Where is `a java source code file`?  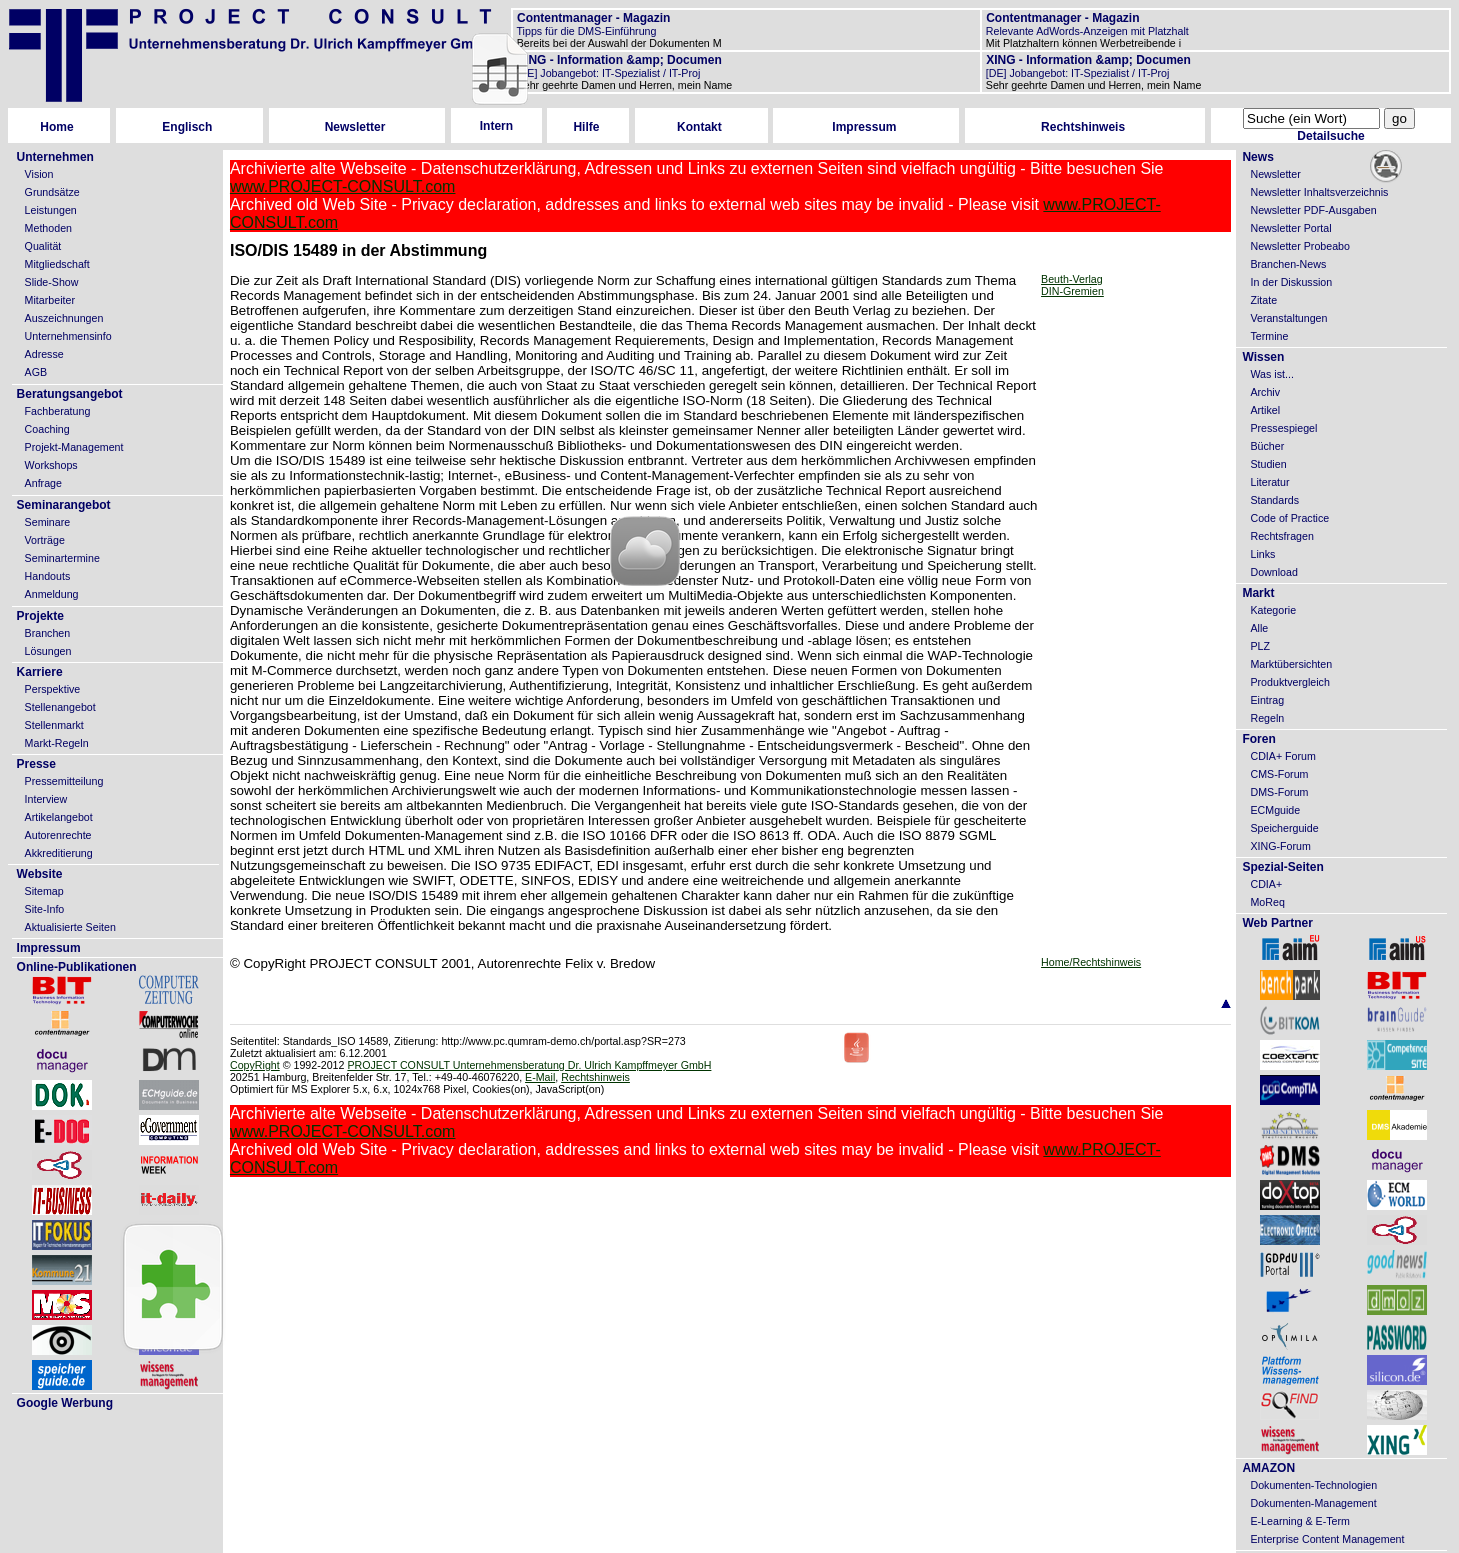 a java source code file is located at coordinates (856, 1047).